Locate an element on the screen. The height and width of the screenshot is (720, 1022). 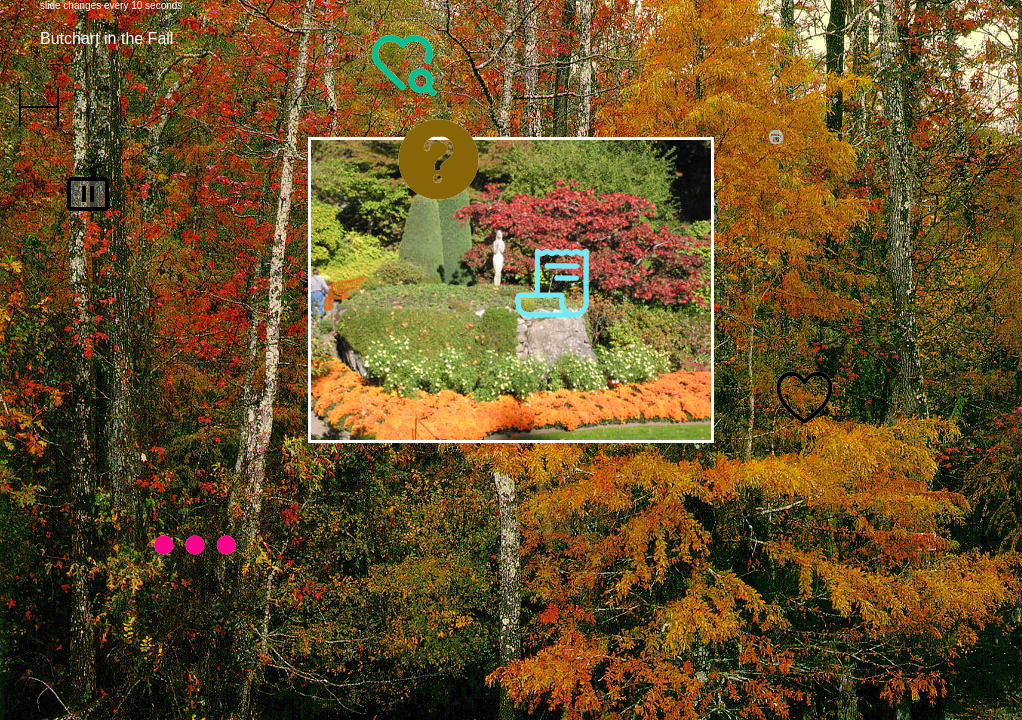
add item to favorites is located at coordinates (804, 397).